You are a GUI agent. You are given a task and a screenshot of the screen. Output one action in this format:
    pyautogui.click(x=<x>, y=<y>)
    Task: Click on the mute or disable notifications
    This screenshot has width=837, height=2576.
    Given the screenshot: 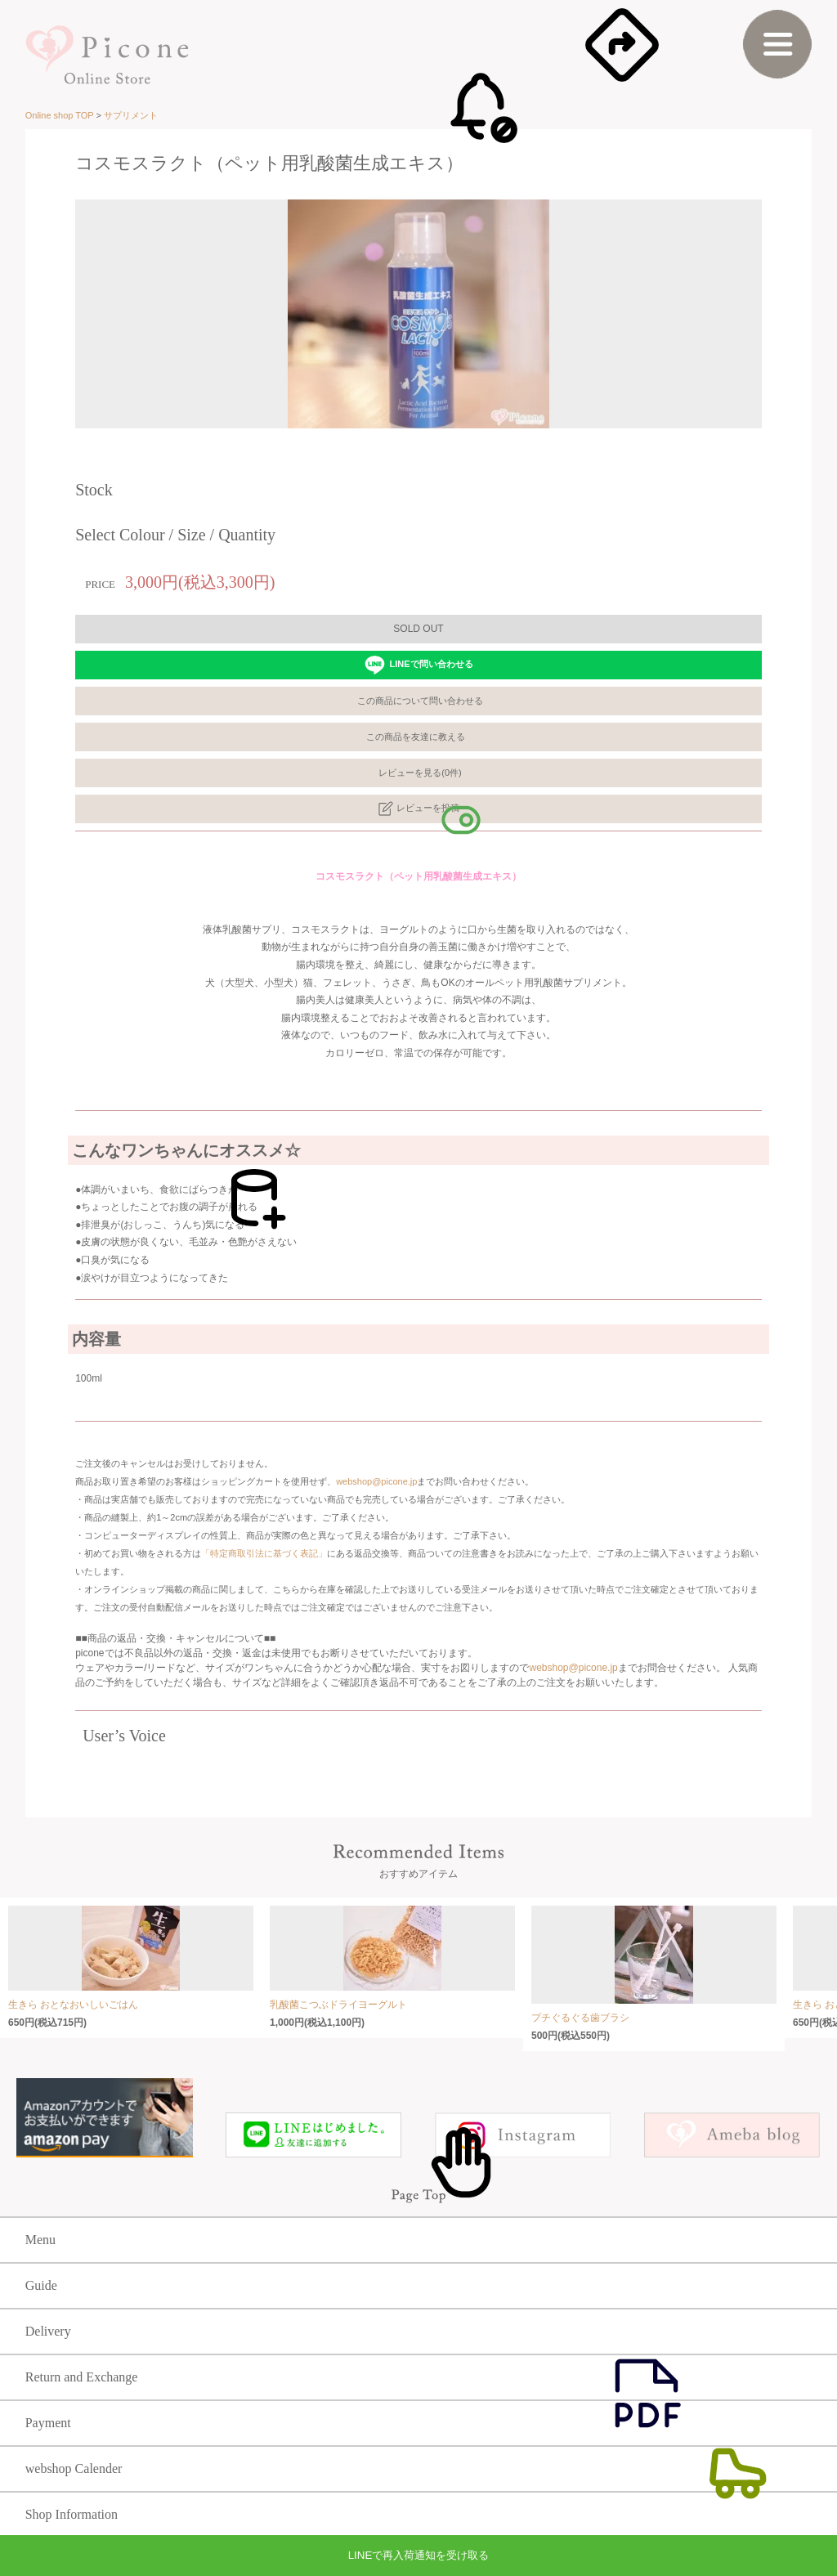 What is the action you would take?
    pyautogui.click(x=481, y=106)
    